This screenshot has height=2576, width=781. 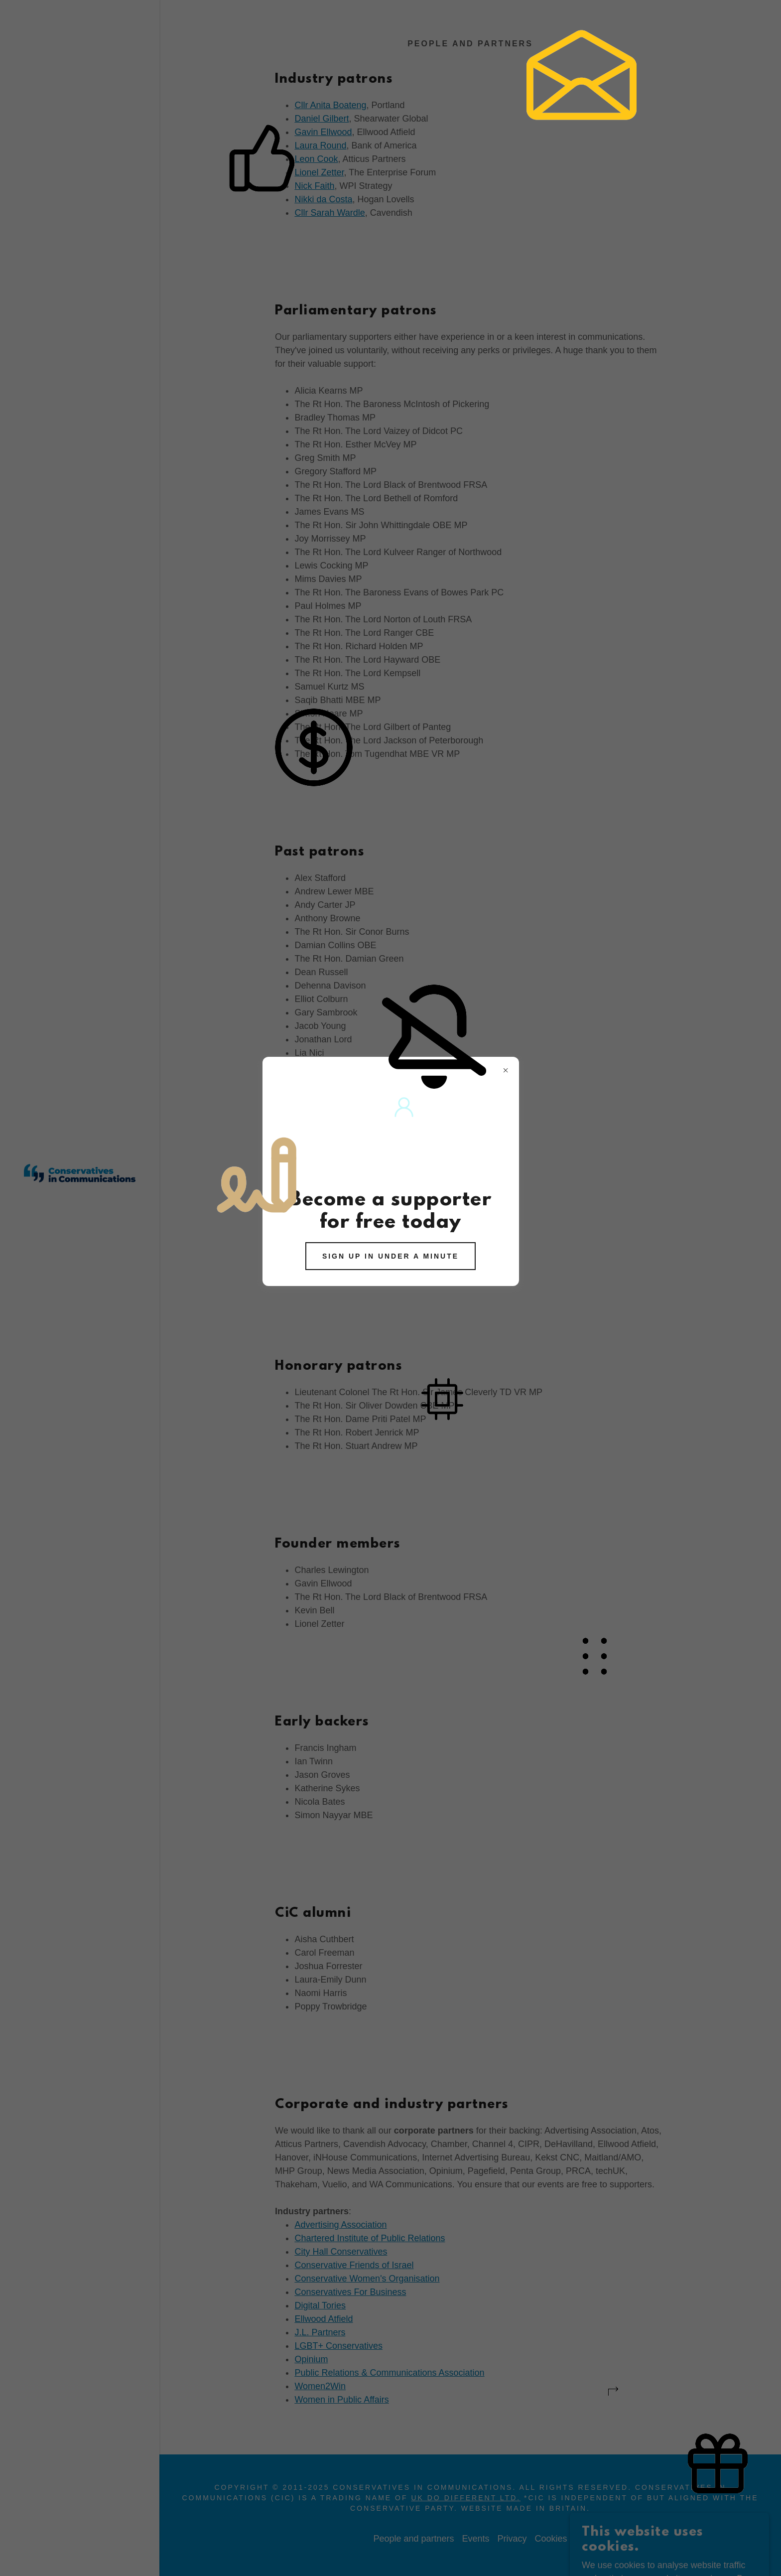 I want to click on like or upvote content, so click(x=261, y=160).